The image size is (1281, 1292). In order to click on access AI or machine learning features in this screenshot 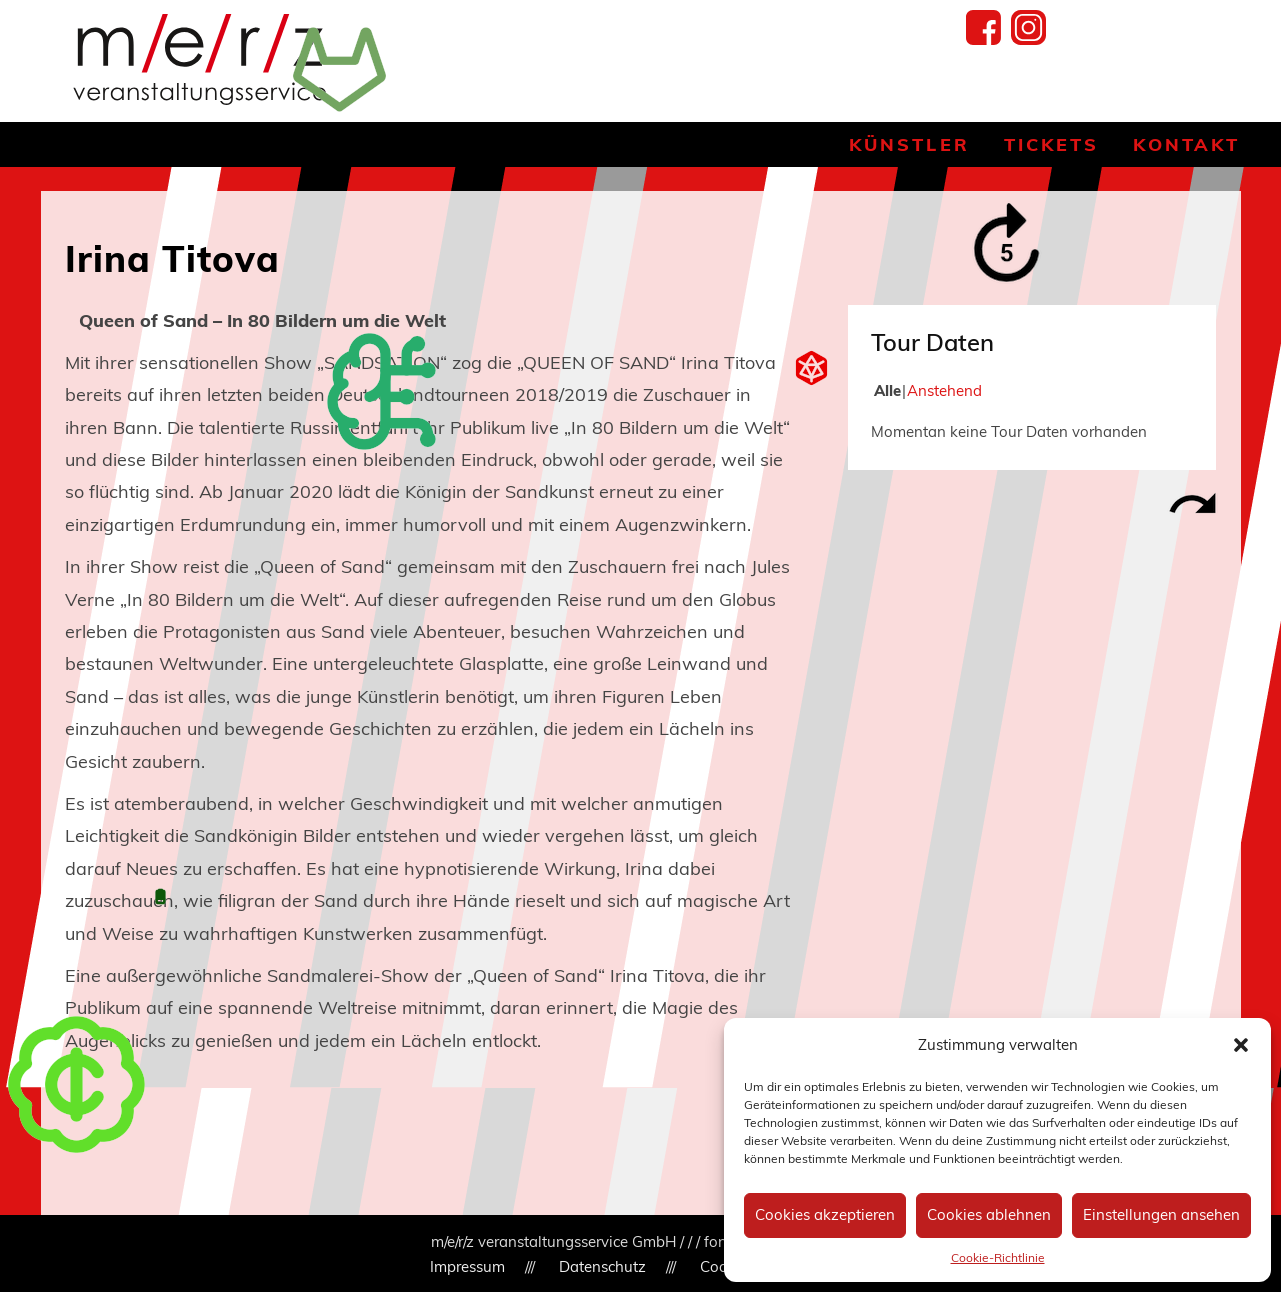, I will do `click(385, 391)`.